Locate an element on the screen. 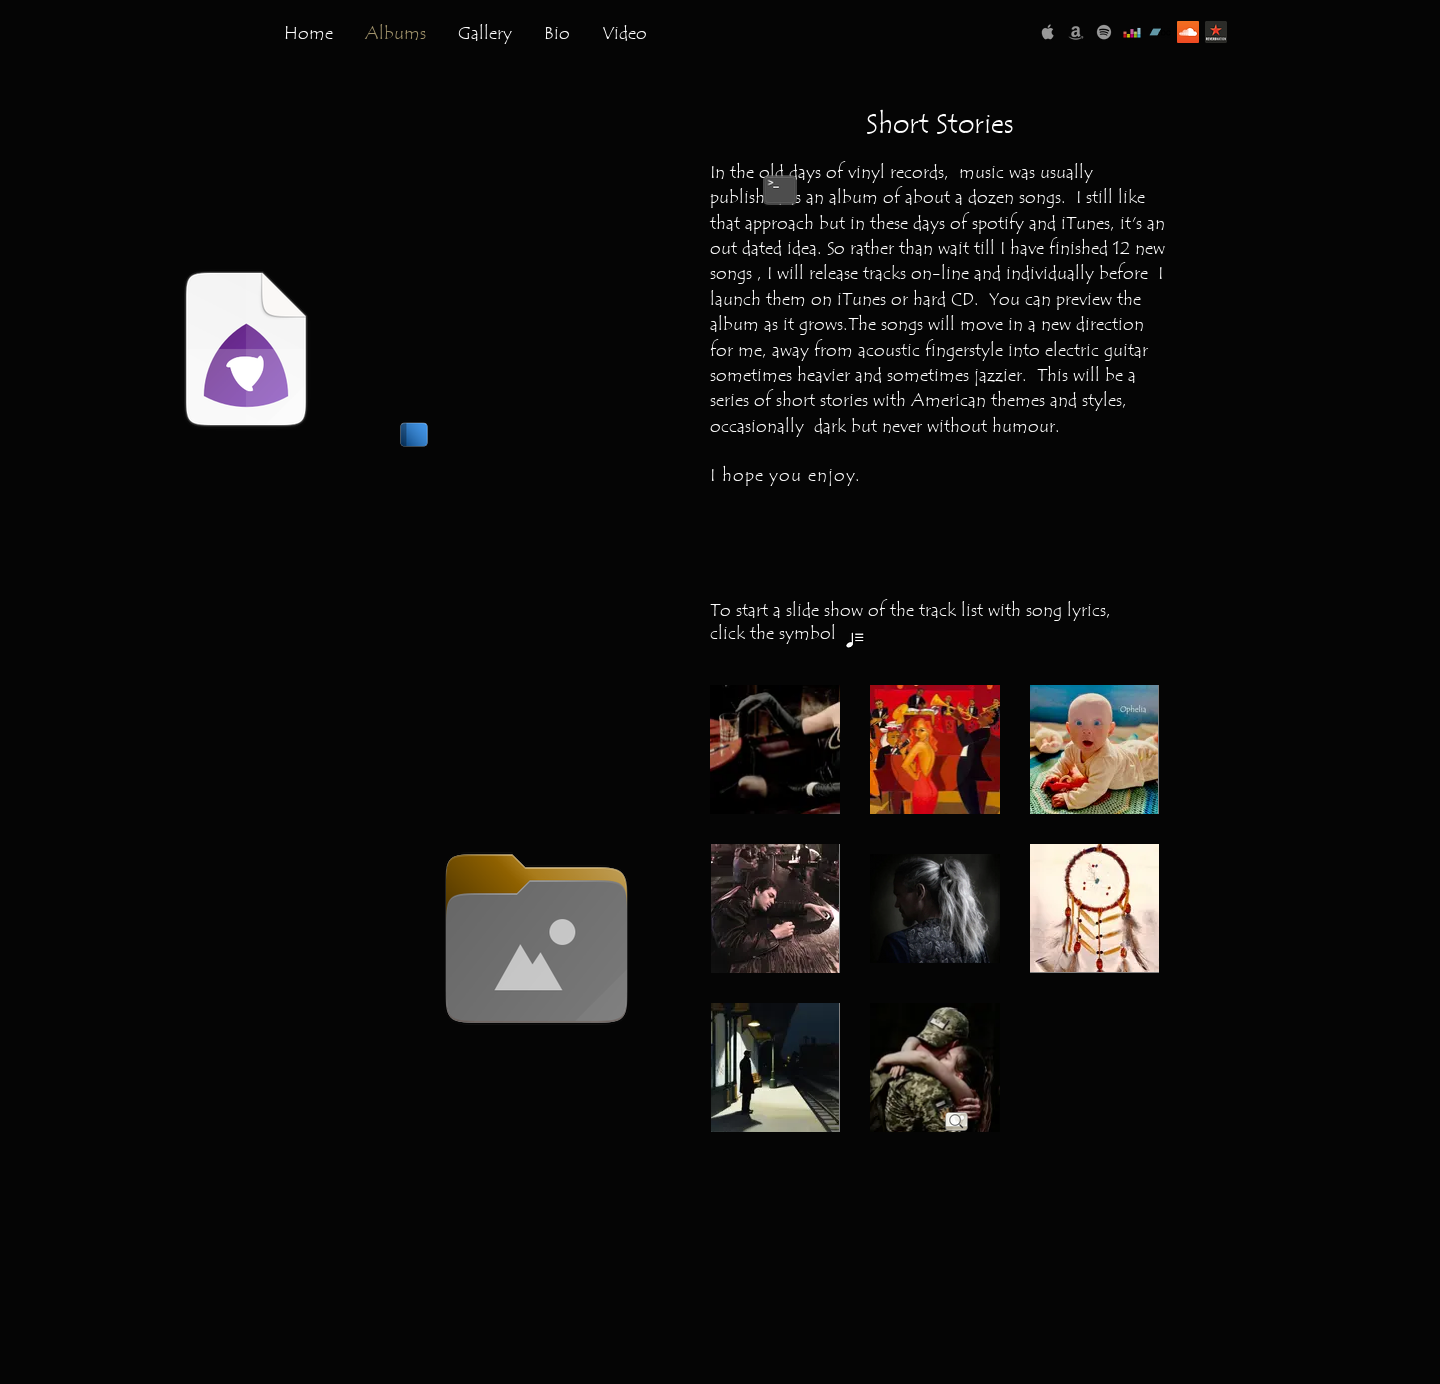 The width and height of the screenshot is (1440, 1384). access the desktop folder is located at coordinates (414, 434).